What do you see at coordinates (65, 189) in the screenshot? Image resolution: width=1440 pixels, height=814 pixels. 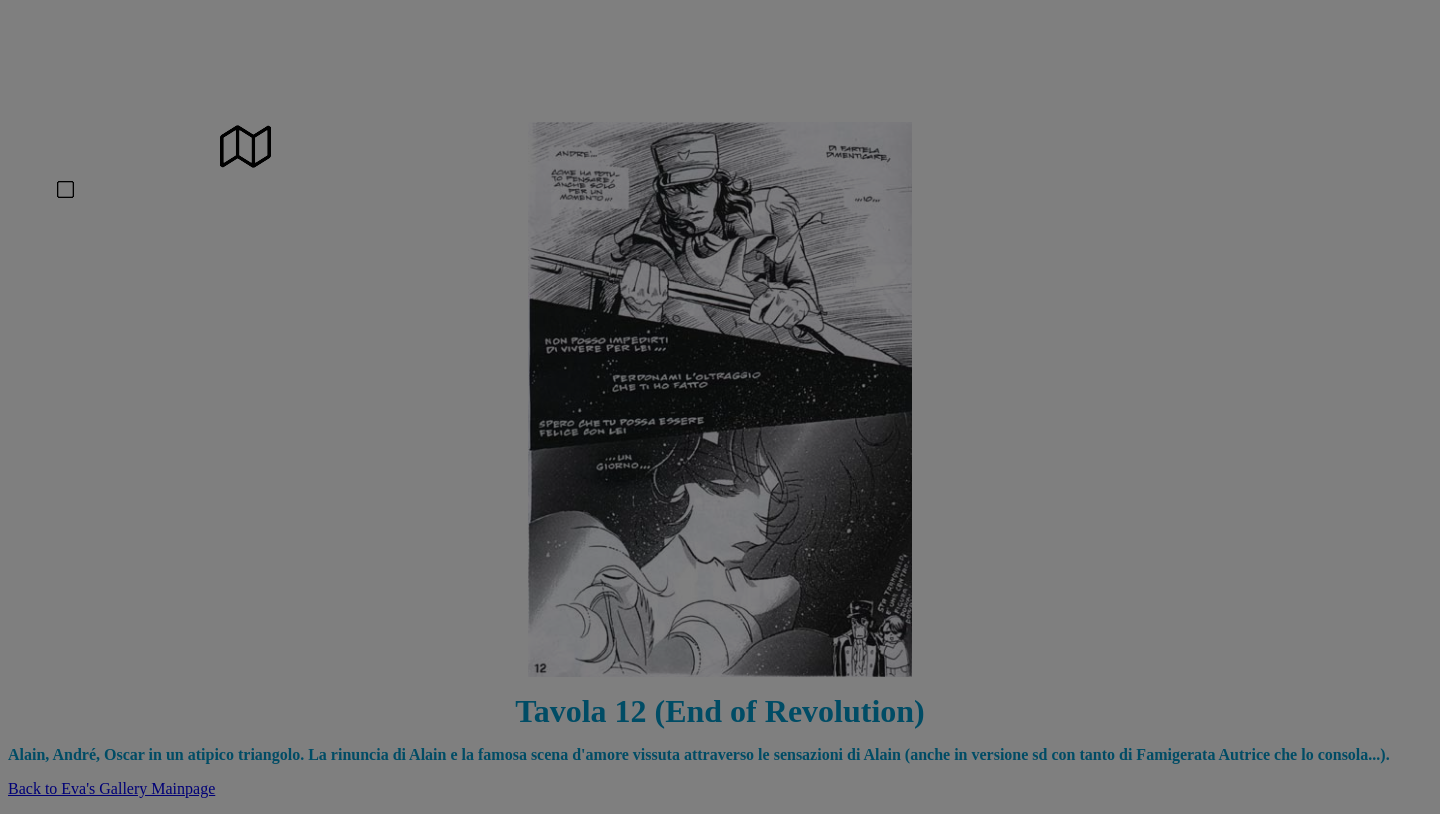 I see `stop debugging session` at bounding box center [65, 189].